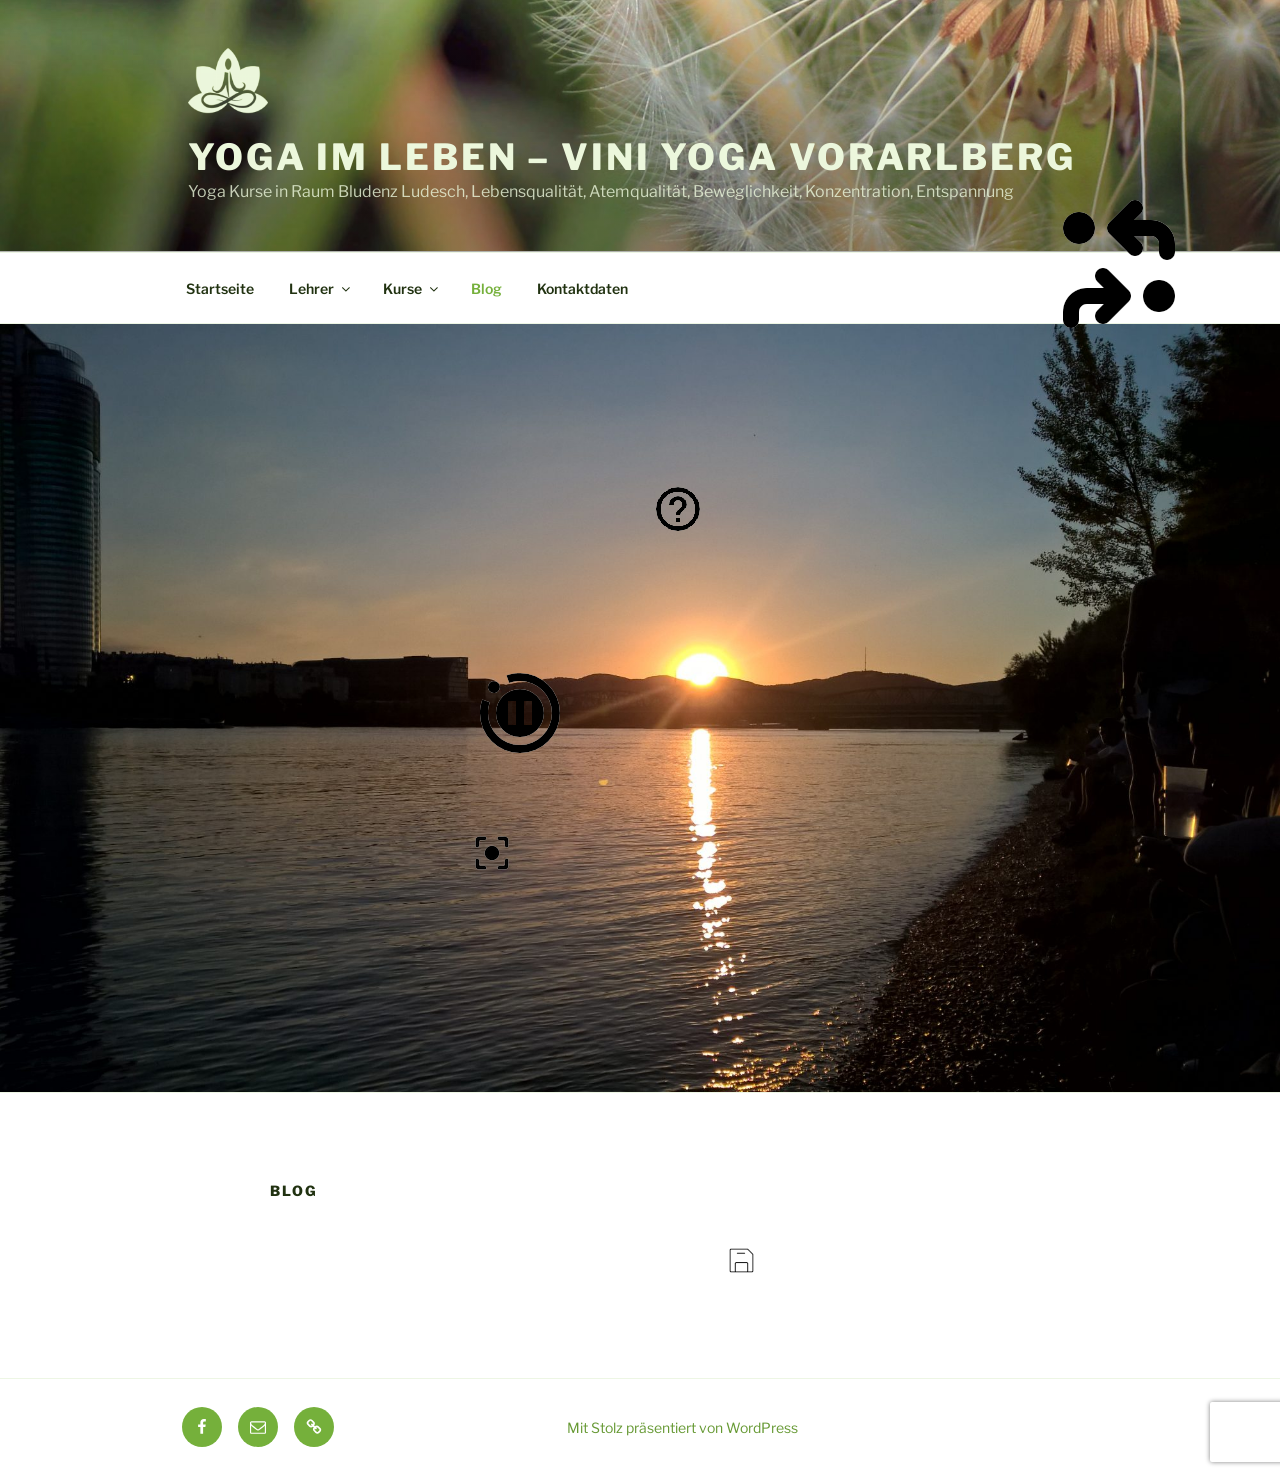  Describe the element at coordinates (1119, 268) in the screenshot. I see `merge or converge items to endpoints` at that location.